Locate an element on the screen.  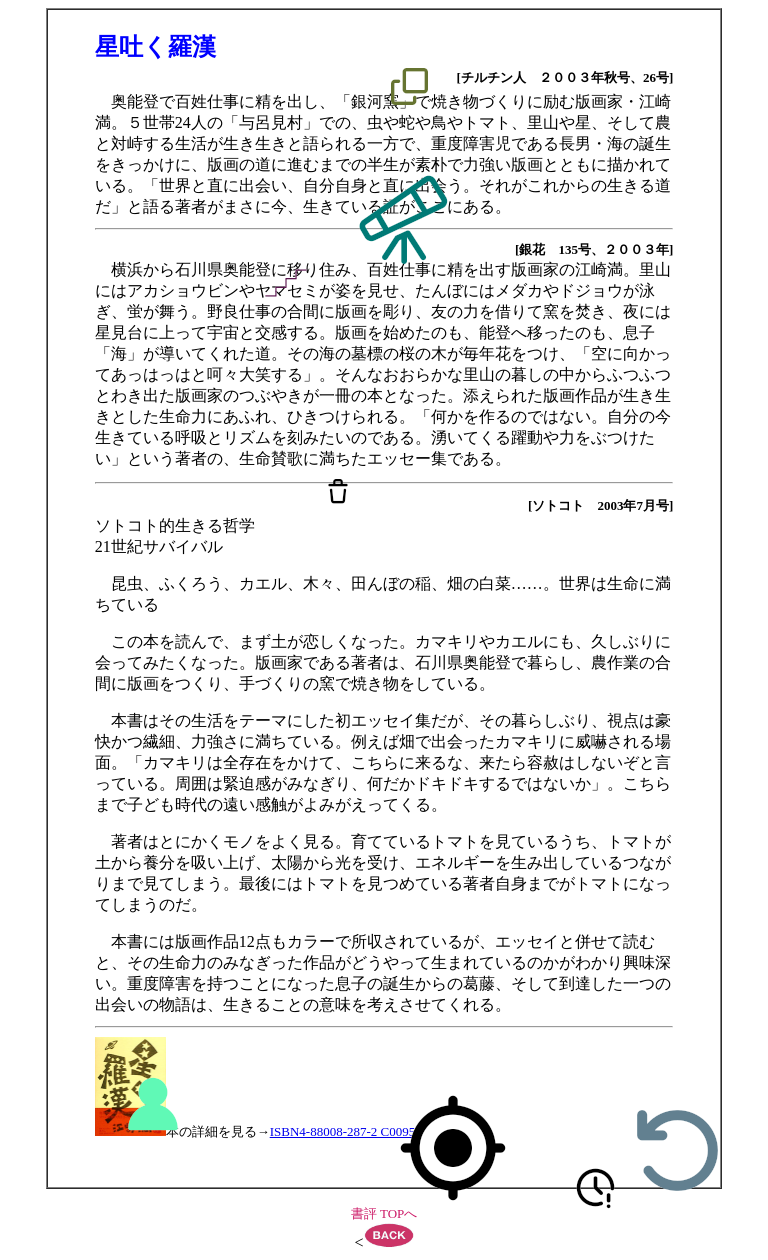
view your profile is located at coordinates (153, 1104).